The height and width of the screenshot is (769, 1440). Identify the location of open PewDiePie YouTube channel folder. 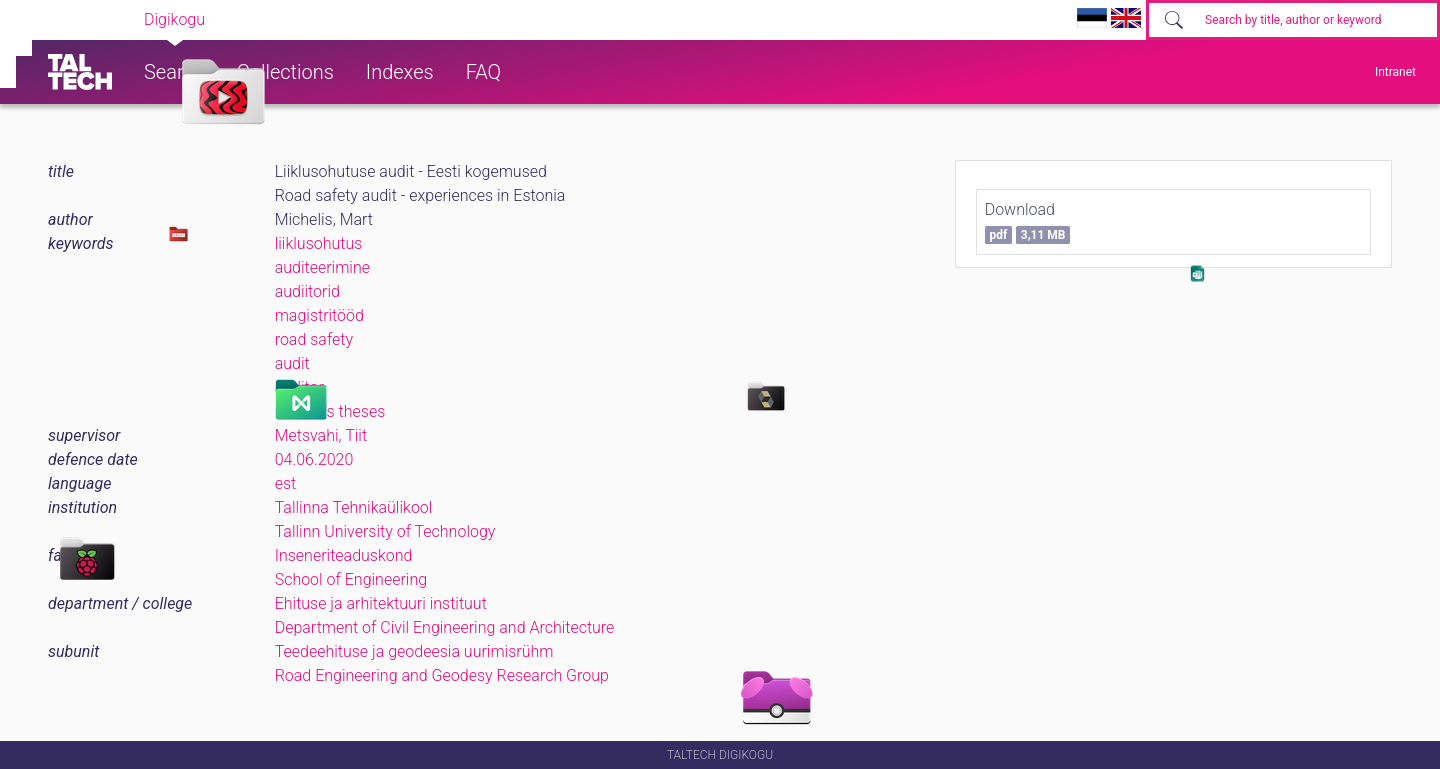
(223, 94).